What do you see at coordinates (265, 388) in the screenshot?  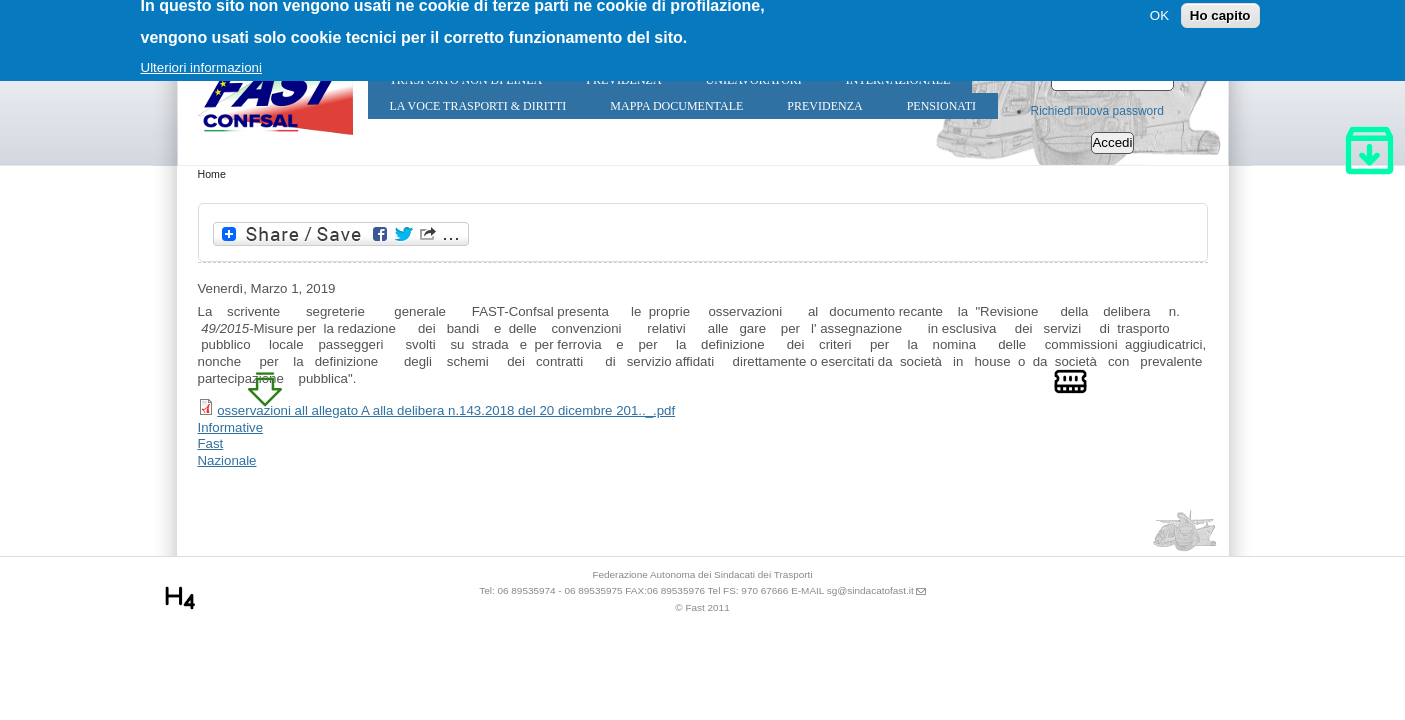 I see `download file or content` at bounding box center [265, 388].